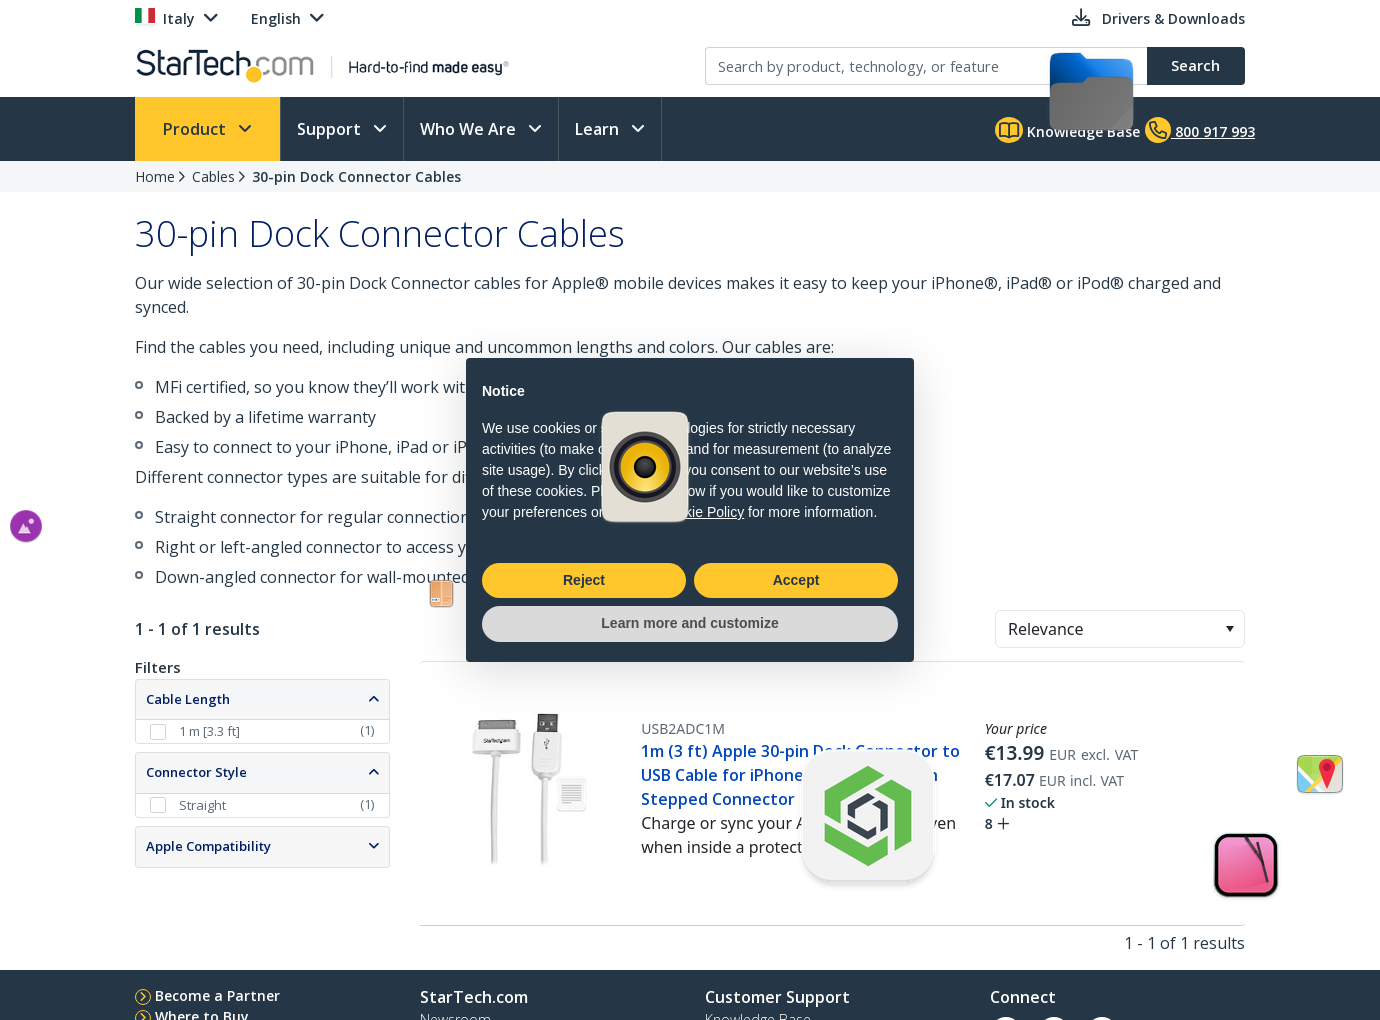 This screenshot has height=1020, width=1380. Describe the element at coordinates (645, 467) in the screenshot. I see `open sound or audio settings panel` at that location.